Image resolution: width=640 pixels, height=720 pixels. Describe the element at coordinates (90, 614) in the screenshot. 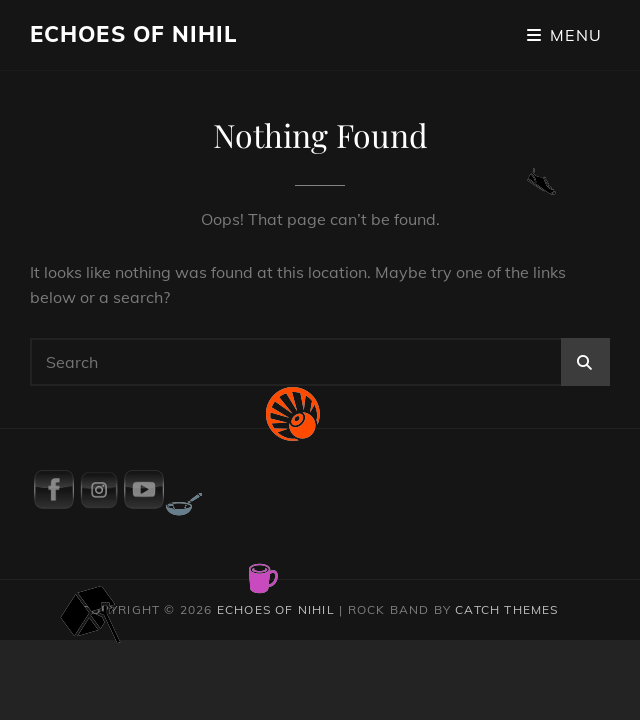

I see `set or place a trap in-game` at that location.